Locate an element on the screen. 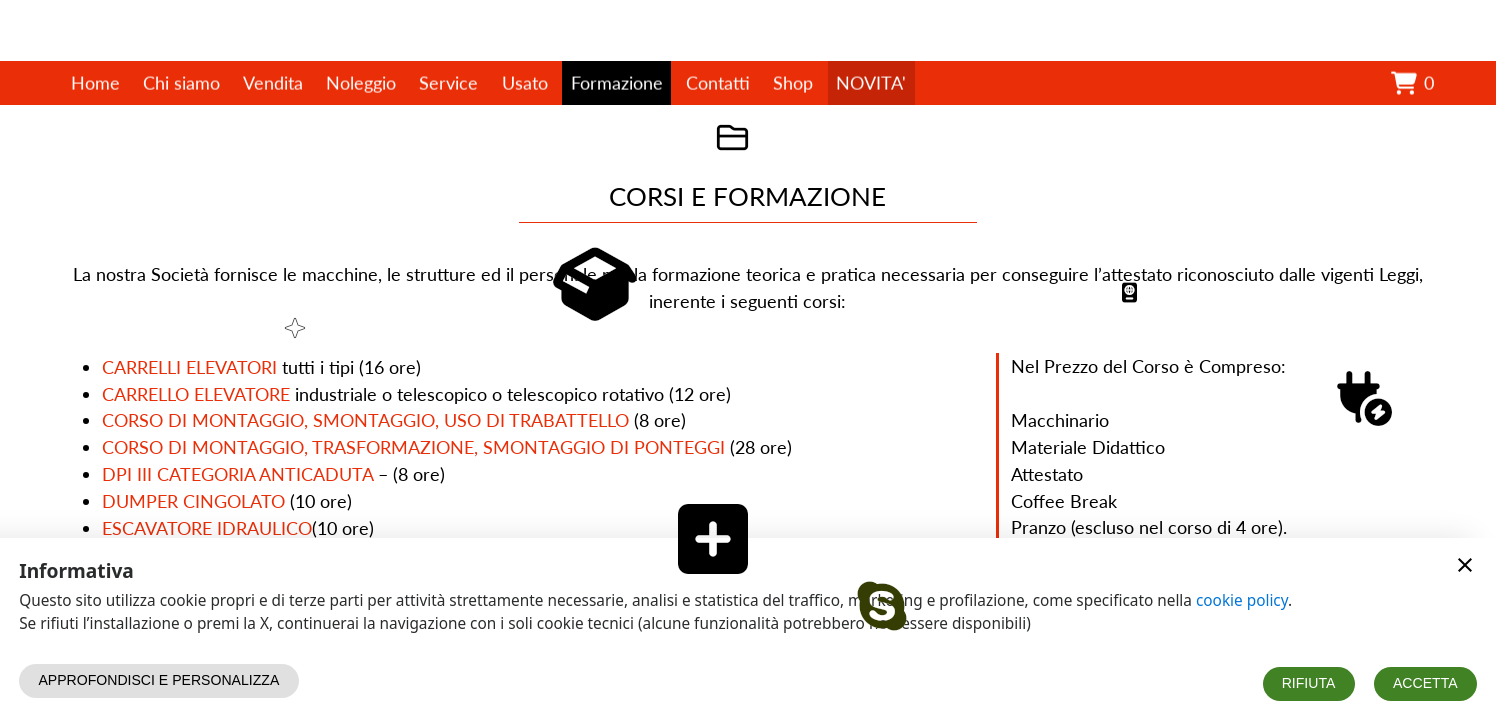 The image size is (1496, 720). access passport or travel documents is located at coordinates (1129, 292).